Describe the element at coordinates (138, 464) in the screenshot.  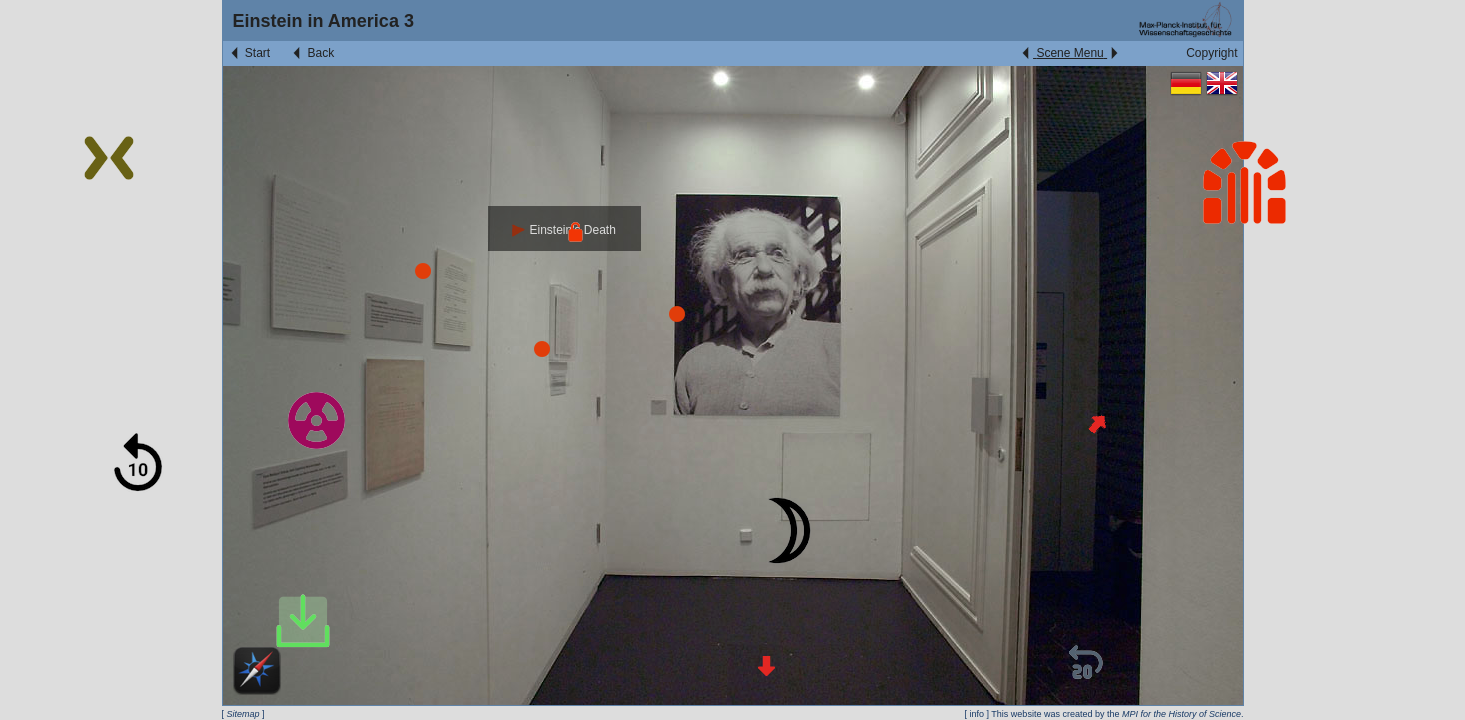
I see `rewind 10 seconds` at that location.